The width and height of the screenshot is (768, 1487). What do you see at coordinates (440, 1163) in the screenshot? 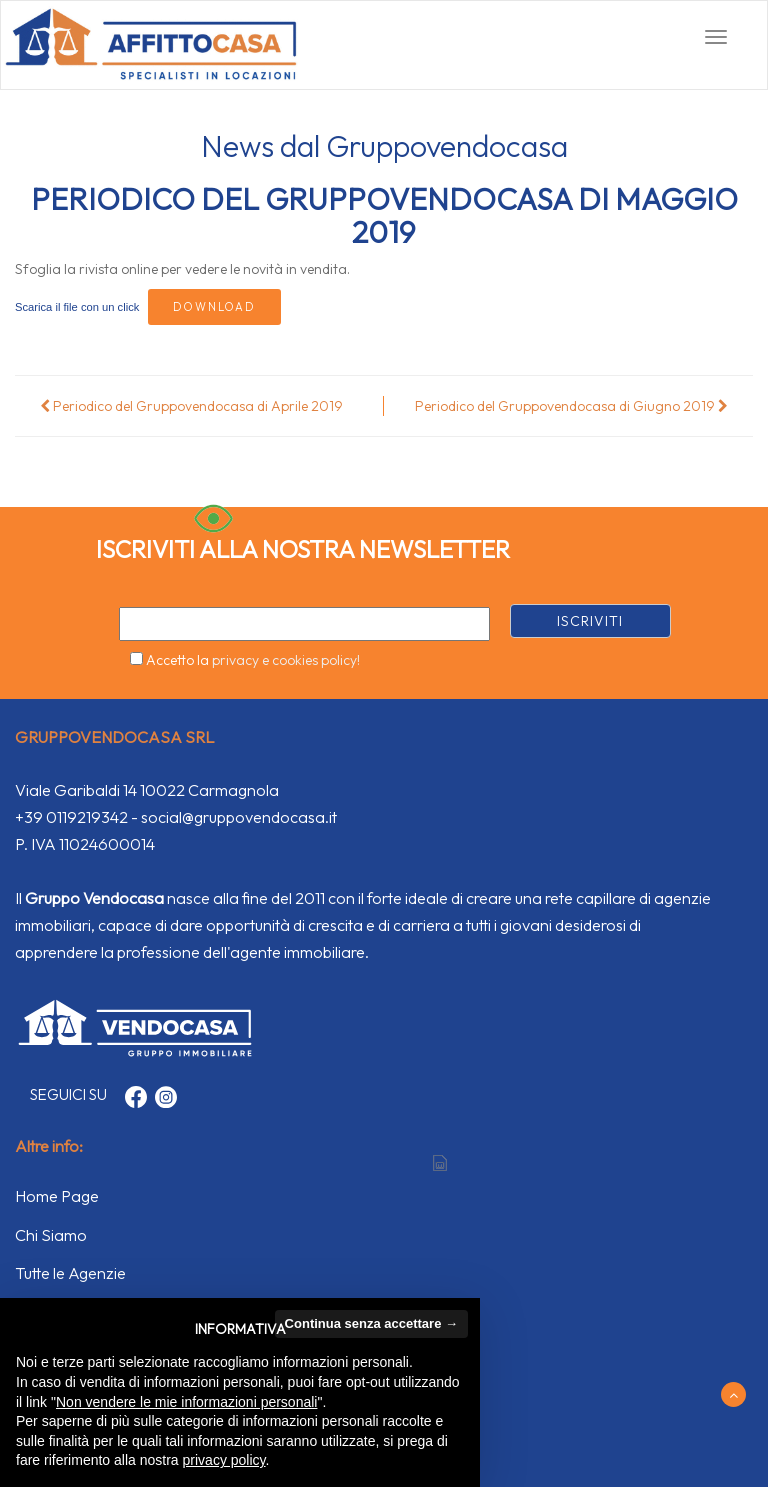
I see `manage sim card settings` at bounding box center [440, 1163].